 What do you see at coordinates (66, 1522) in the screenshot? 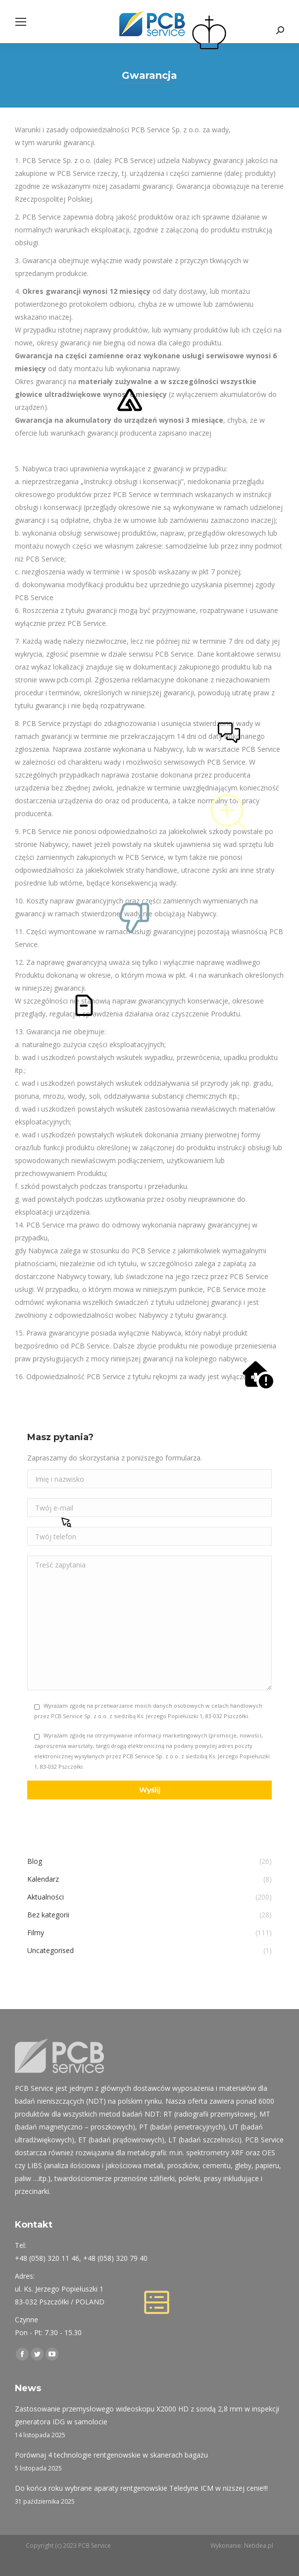
I see `search for cursor or pointer settings` at bounding box center [66, 1522].